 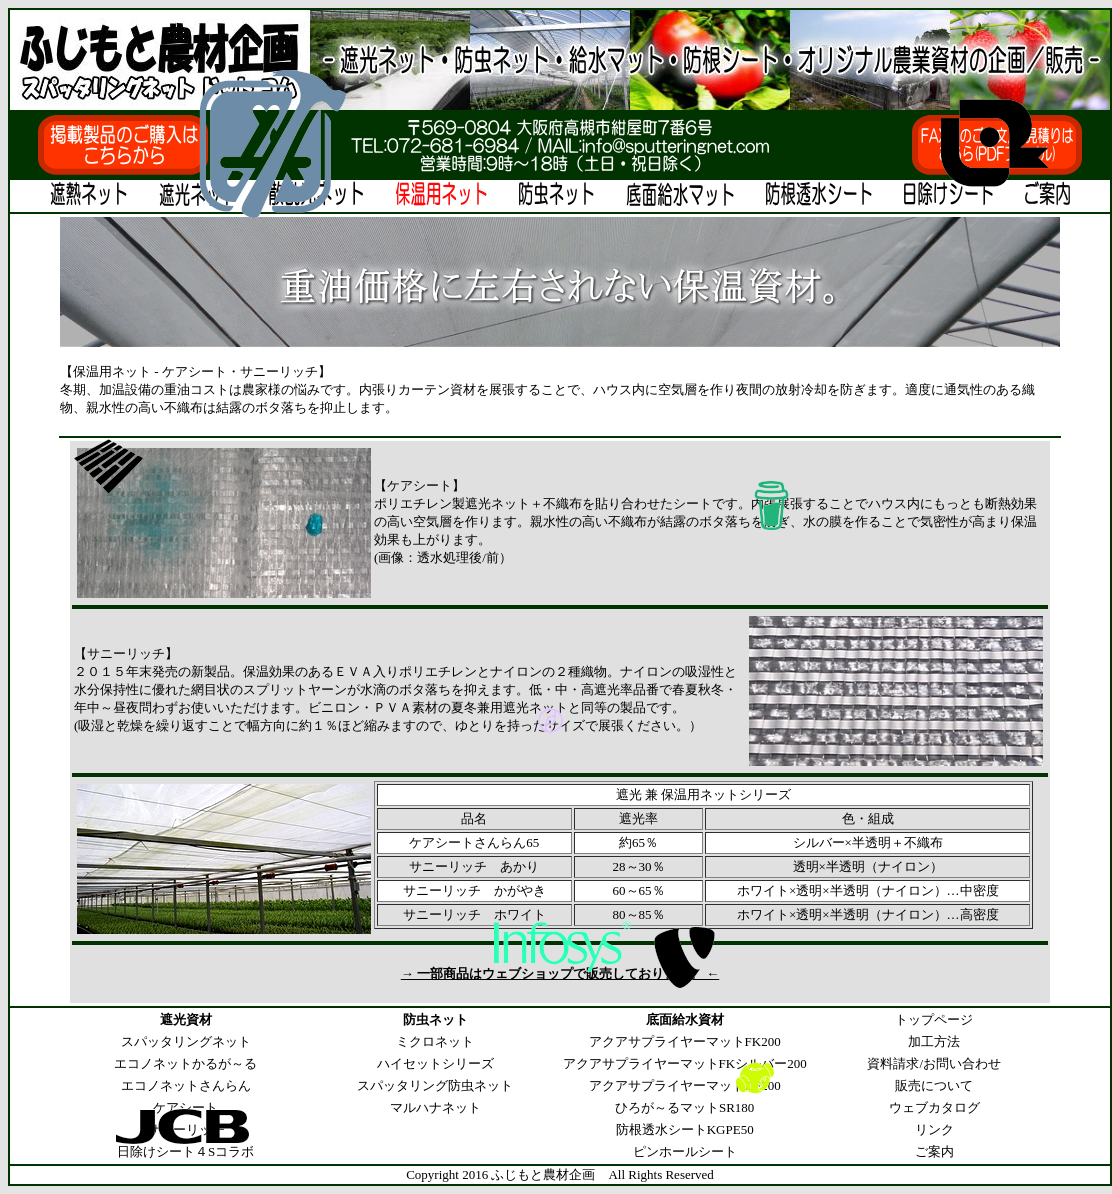 I want to click on pay with JCB credit card, so click(x=182, y=1126).